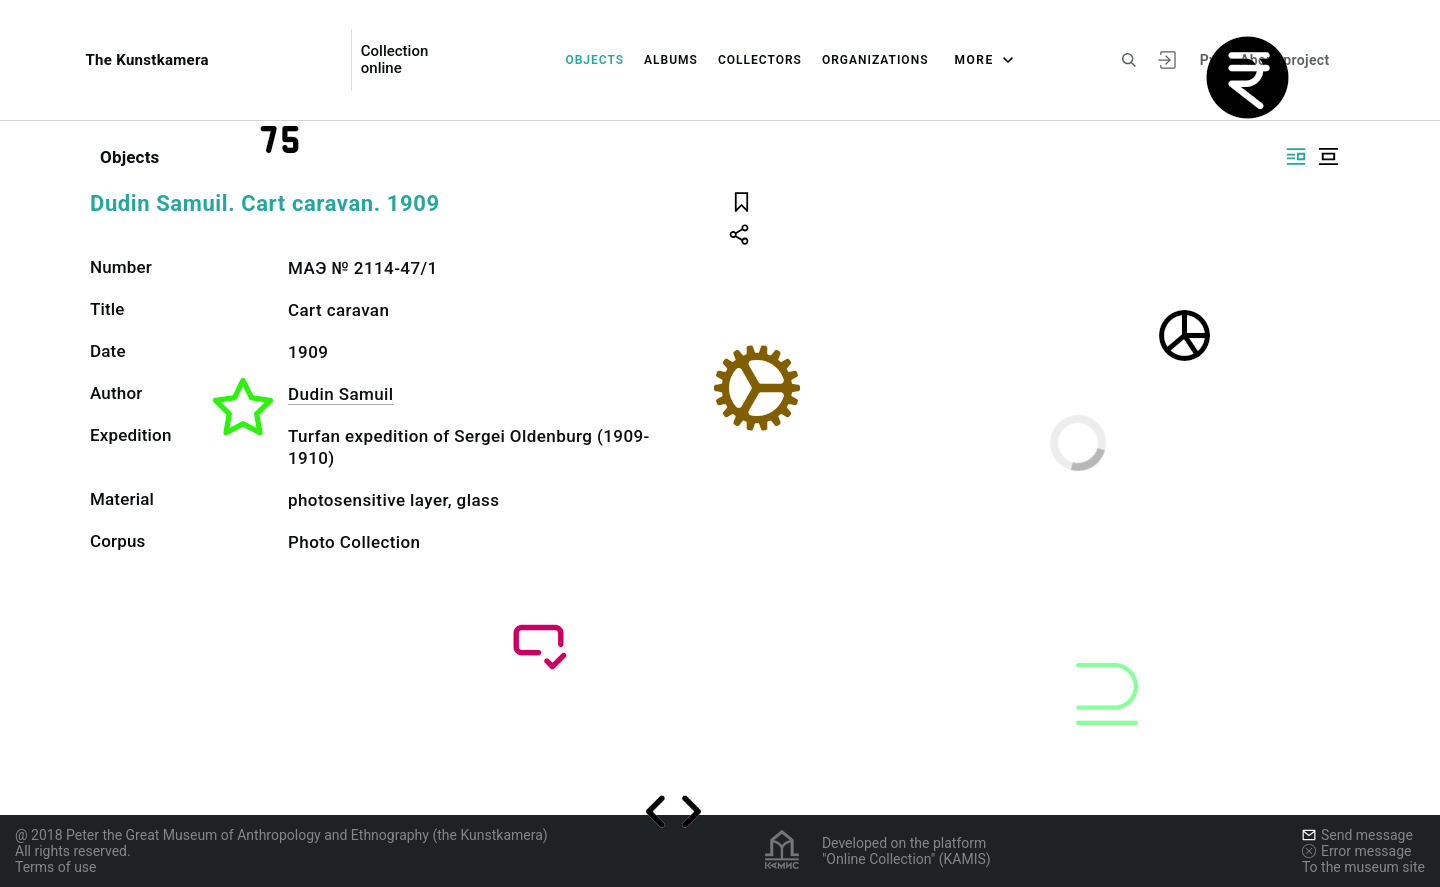 This screenshot has width=1440, height=887. I want to click on view pie chart analytics, so click(1184, 335).